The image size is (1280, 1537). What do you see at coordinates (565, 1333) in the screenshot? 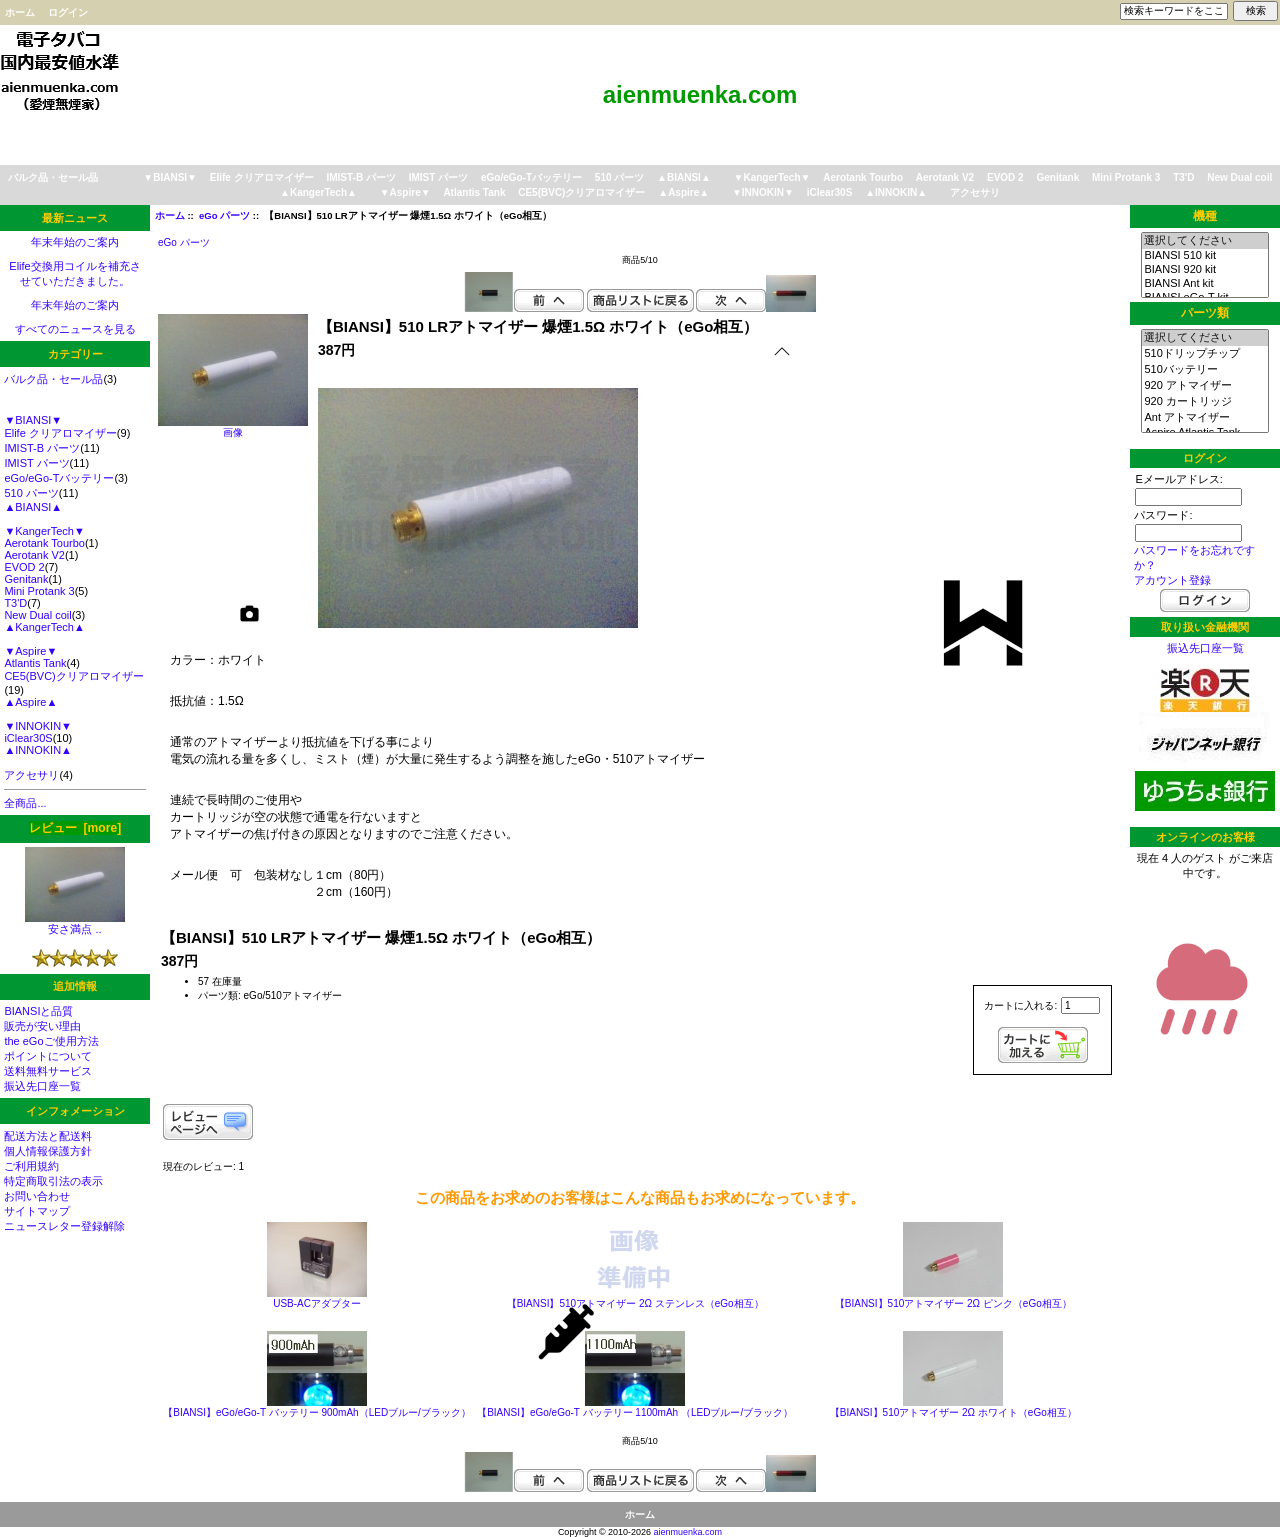
I see `access medical or health-related features` at bounding box center [565, 1333].